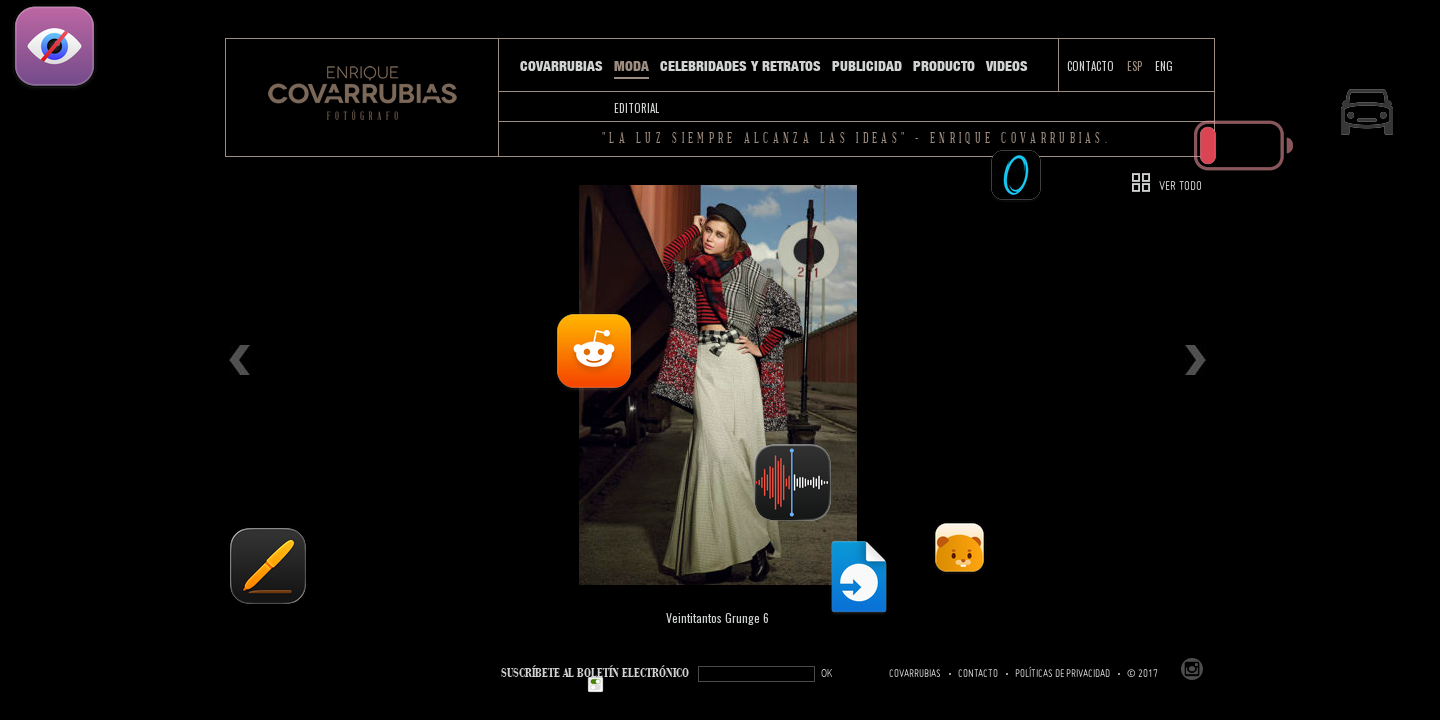  What do you see at coordinates (1016, 175) in the screenshot?
I see `open the portal app` at bounding box center [1016, 175].